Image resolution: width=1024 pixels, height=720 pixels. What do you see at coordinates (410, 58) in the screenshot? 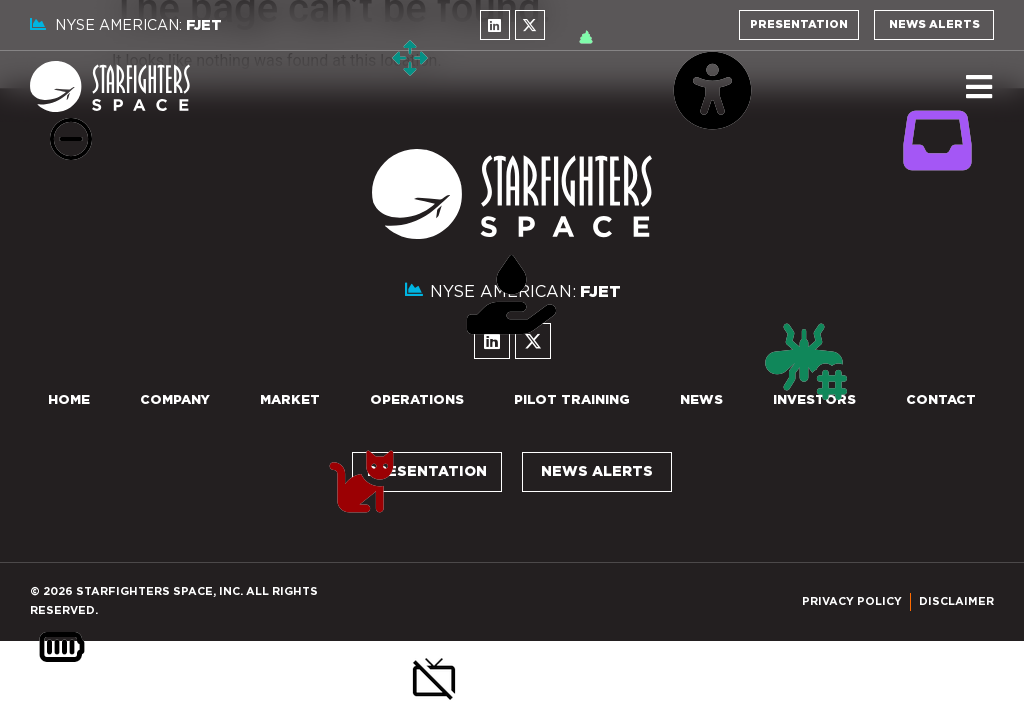
I see `expand content to fullscreen` at bounding box center [410, 58].